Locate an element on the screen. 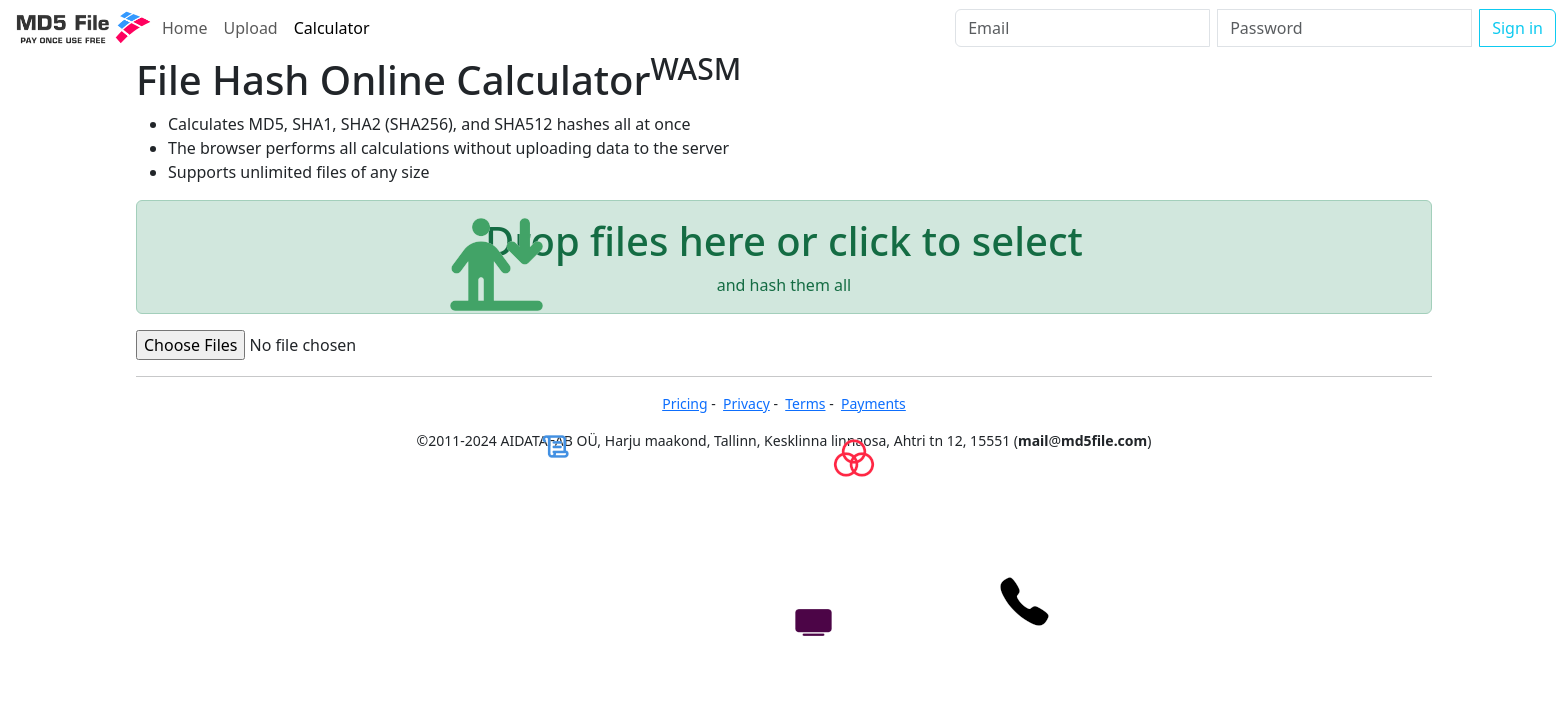  view terms and conditions or legal documents is located at coordinates (556, 446).